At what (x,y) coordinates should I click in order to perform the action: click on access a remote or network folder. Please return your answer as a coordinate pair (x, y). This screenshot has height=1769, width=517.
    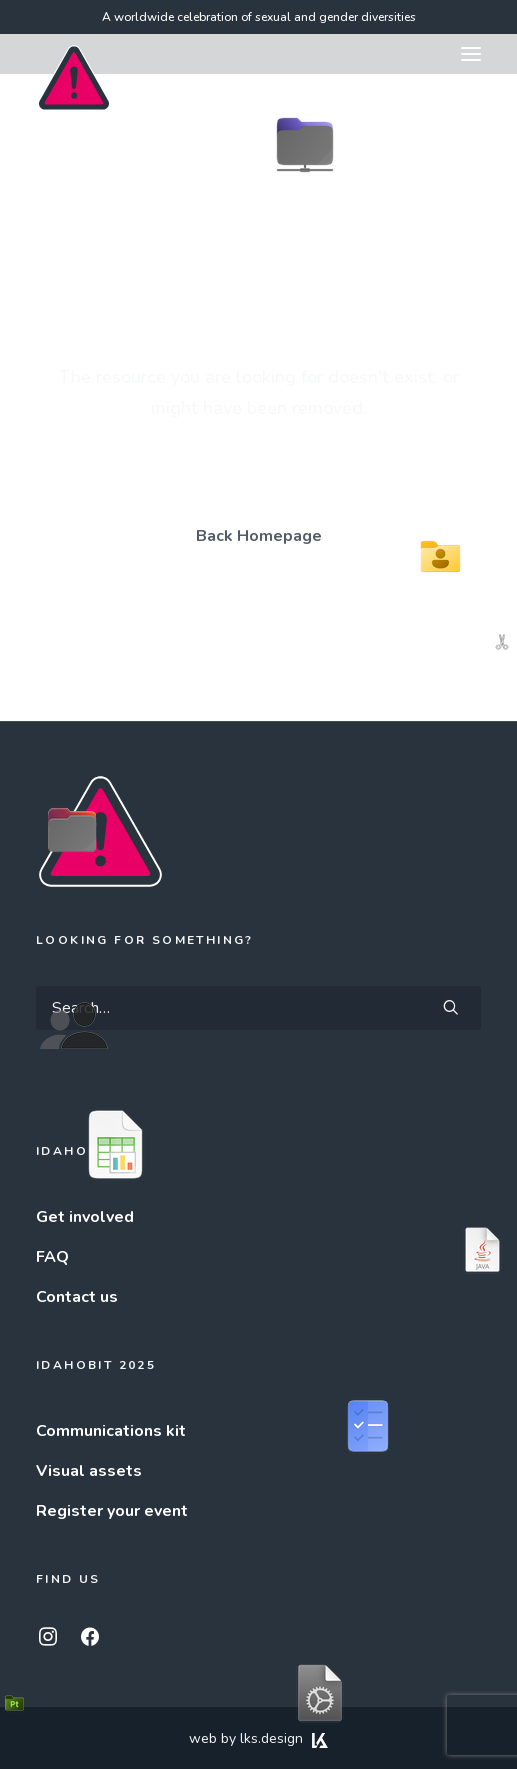
    Looking at the image, I should click on (305, 144).